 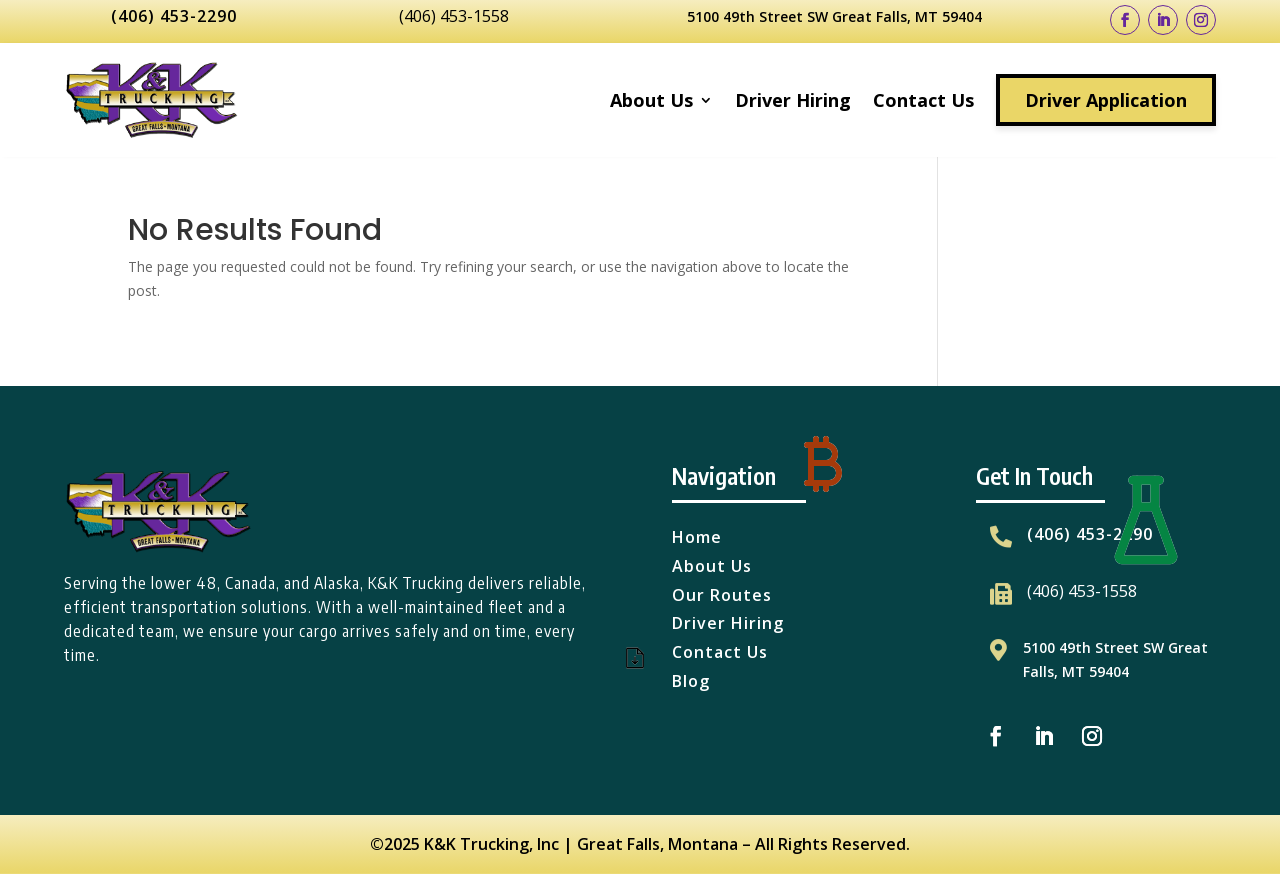 What do you see at coordinates (821, 465) in the screenshot?
I see `view bitcoin balance or wallet` at bounding box center [821, 465].